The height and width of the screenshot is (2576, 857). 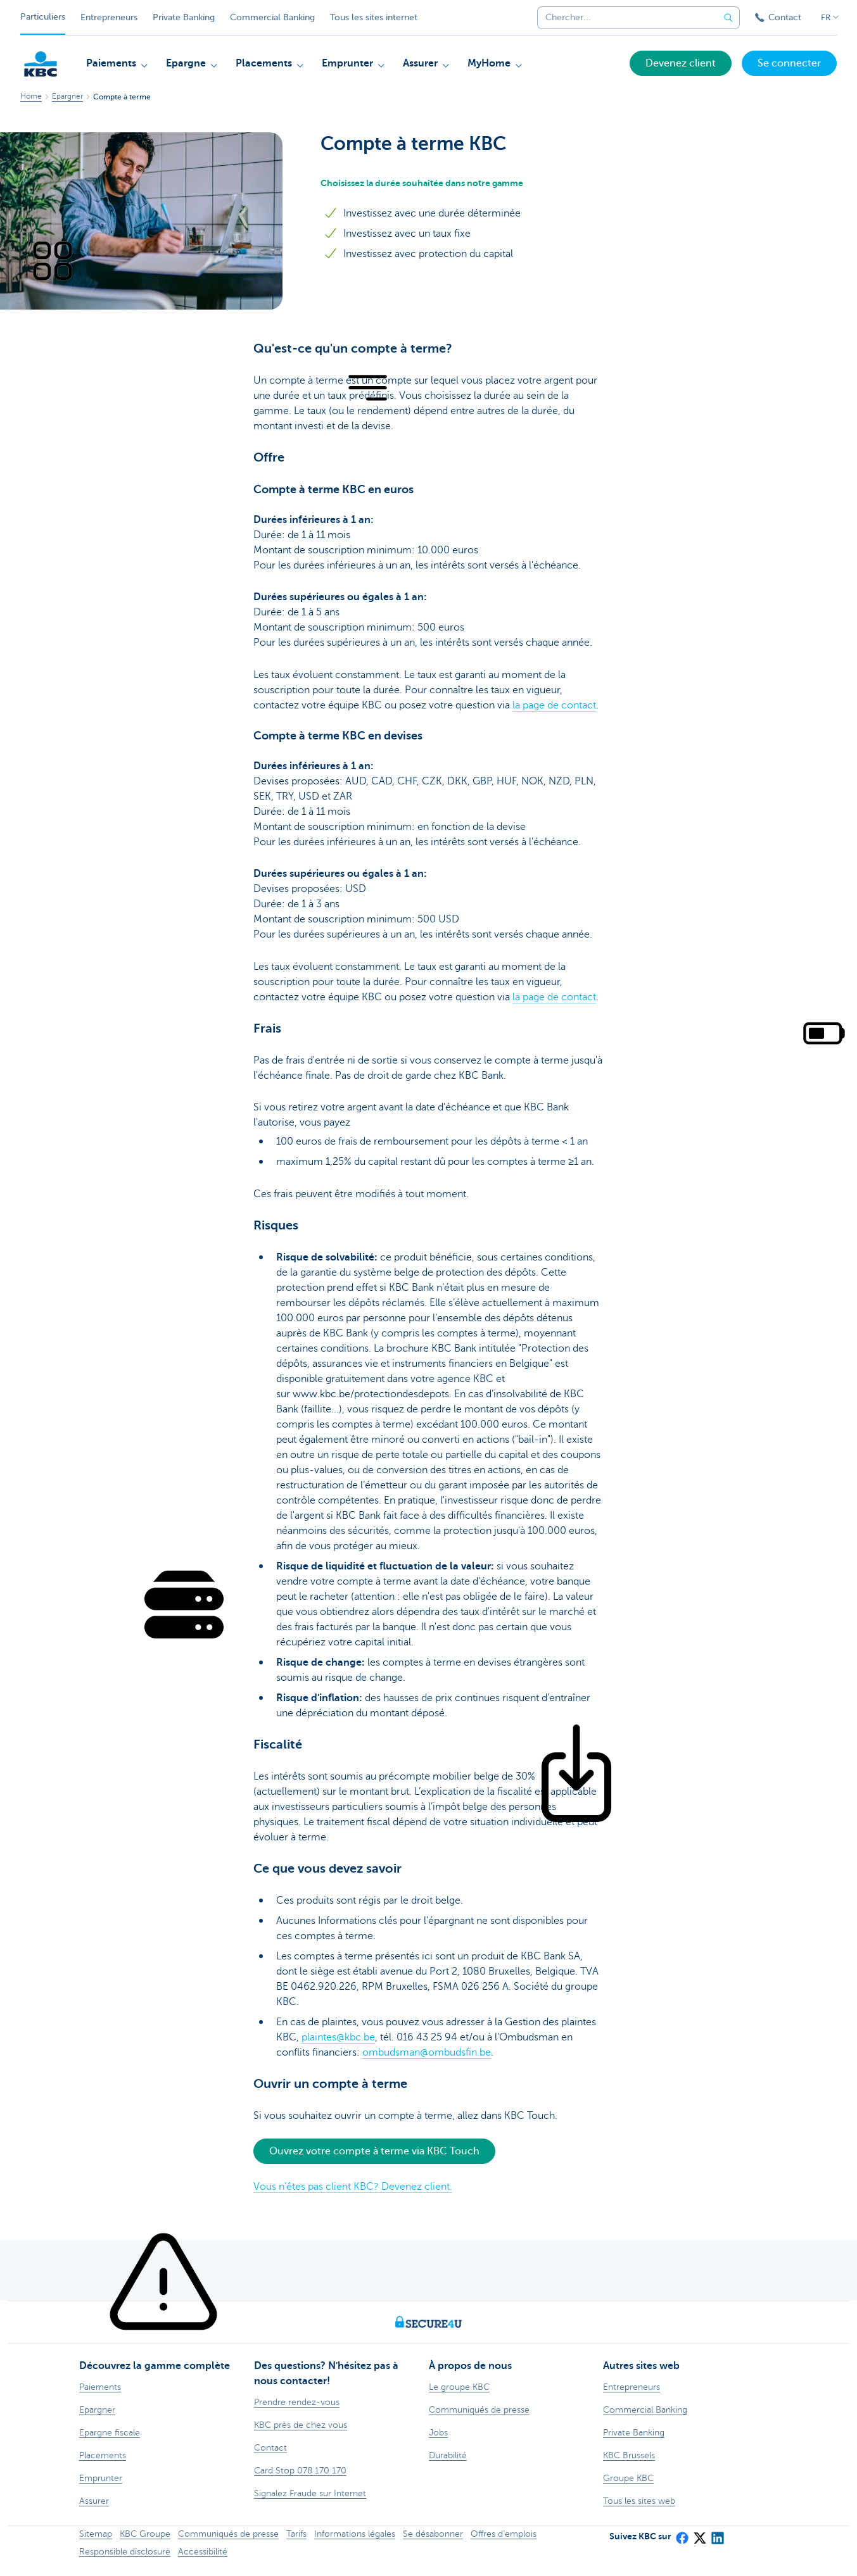 What do you see at coordinates (53, 261) in the screenshot?
I see `view all apps or menu` at bounding box center [53, 261].